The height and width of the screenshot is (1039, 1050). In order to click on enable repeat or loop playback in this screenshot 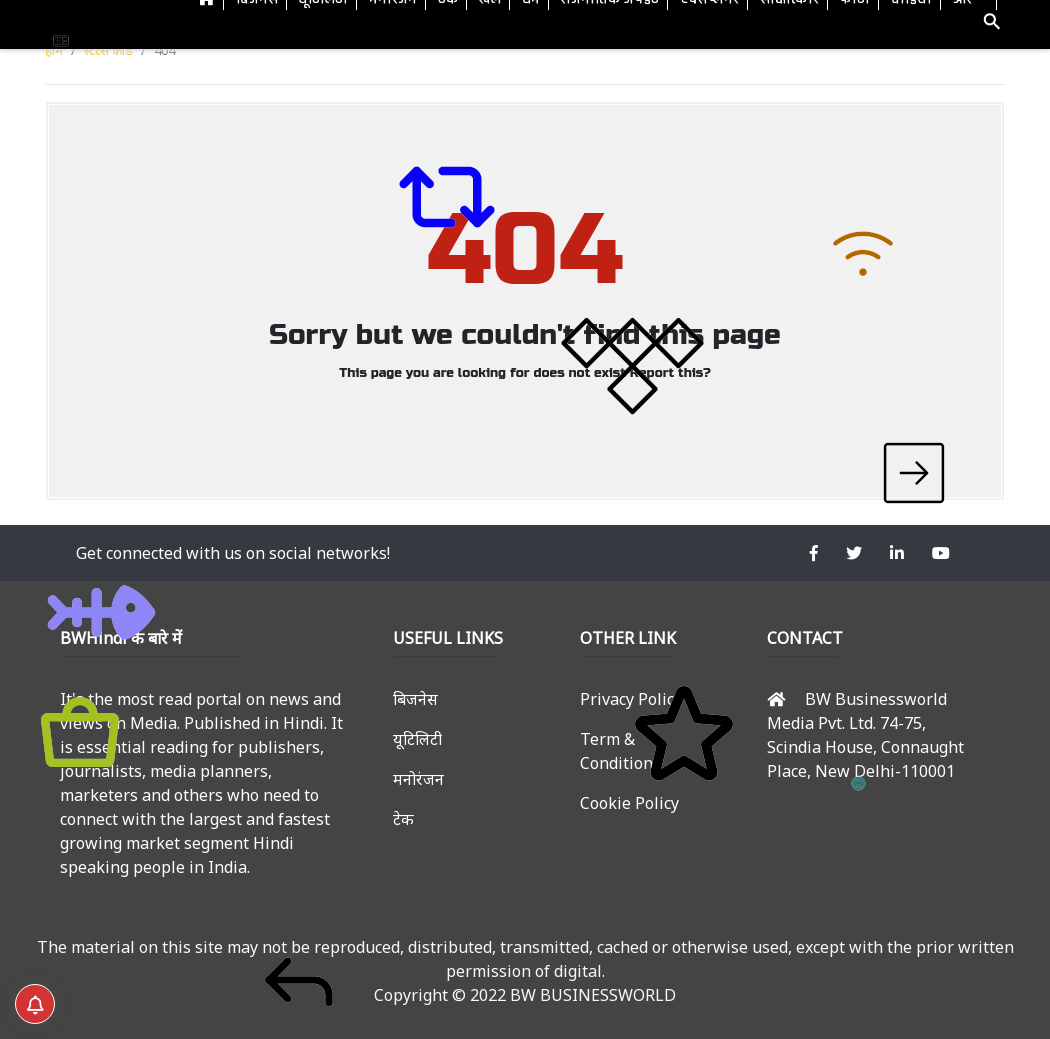, I will do `click(447, 197)`.